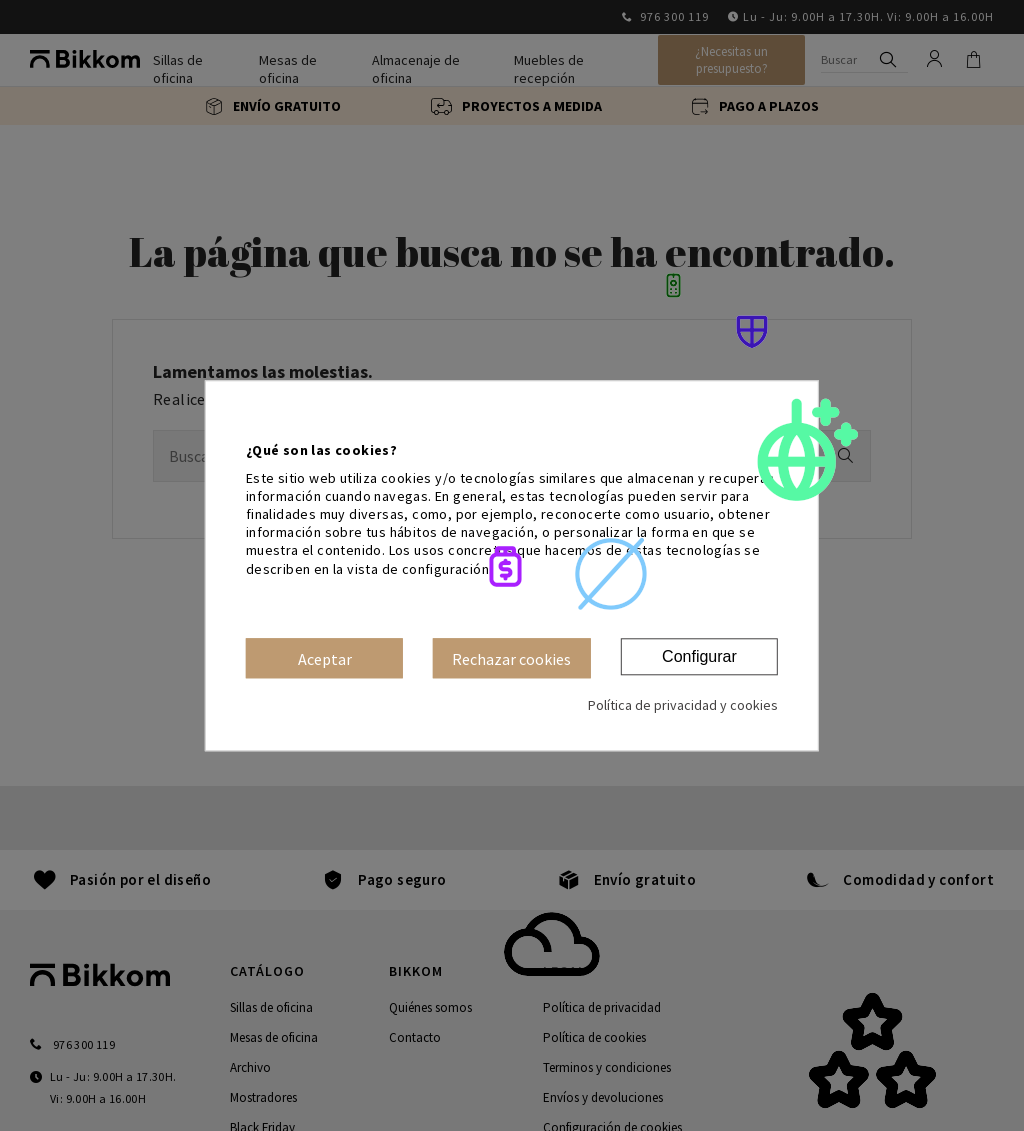 Image resolution: width=1024 pixels, height=1131 pixels. What do you see at coordinates (872, 1050) in the screenshot?
I see `view ratings or reviews` at bounding box center [872, 1050].